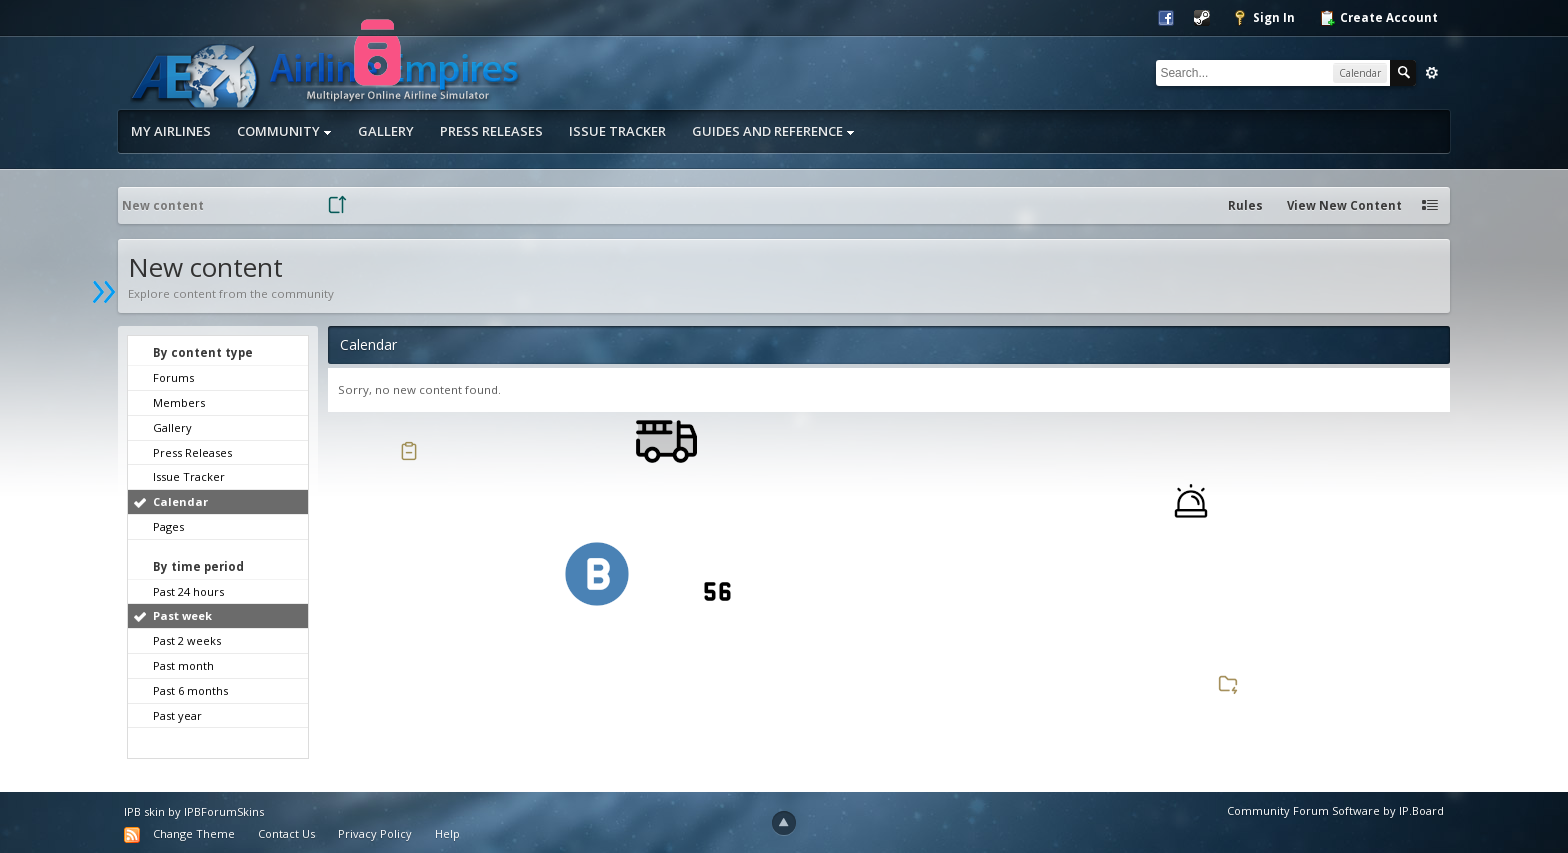  What do you see at coordinates (1228, 684) in the screenshot?
I see `access power-related files or settings` at bounding box center [1228, 684].